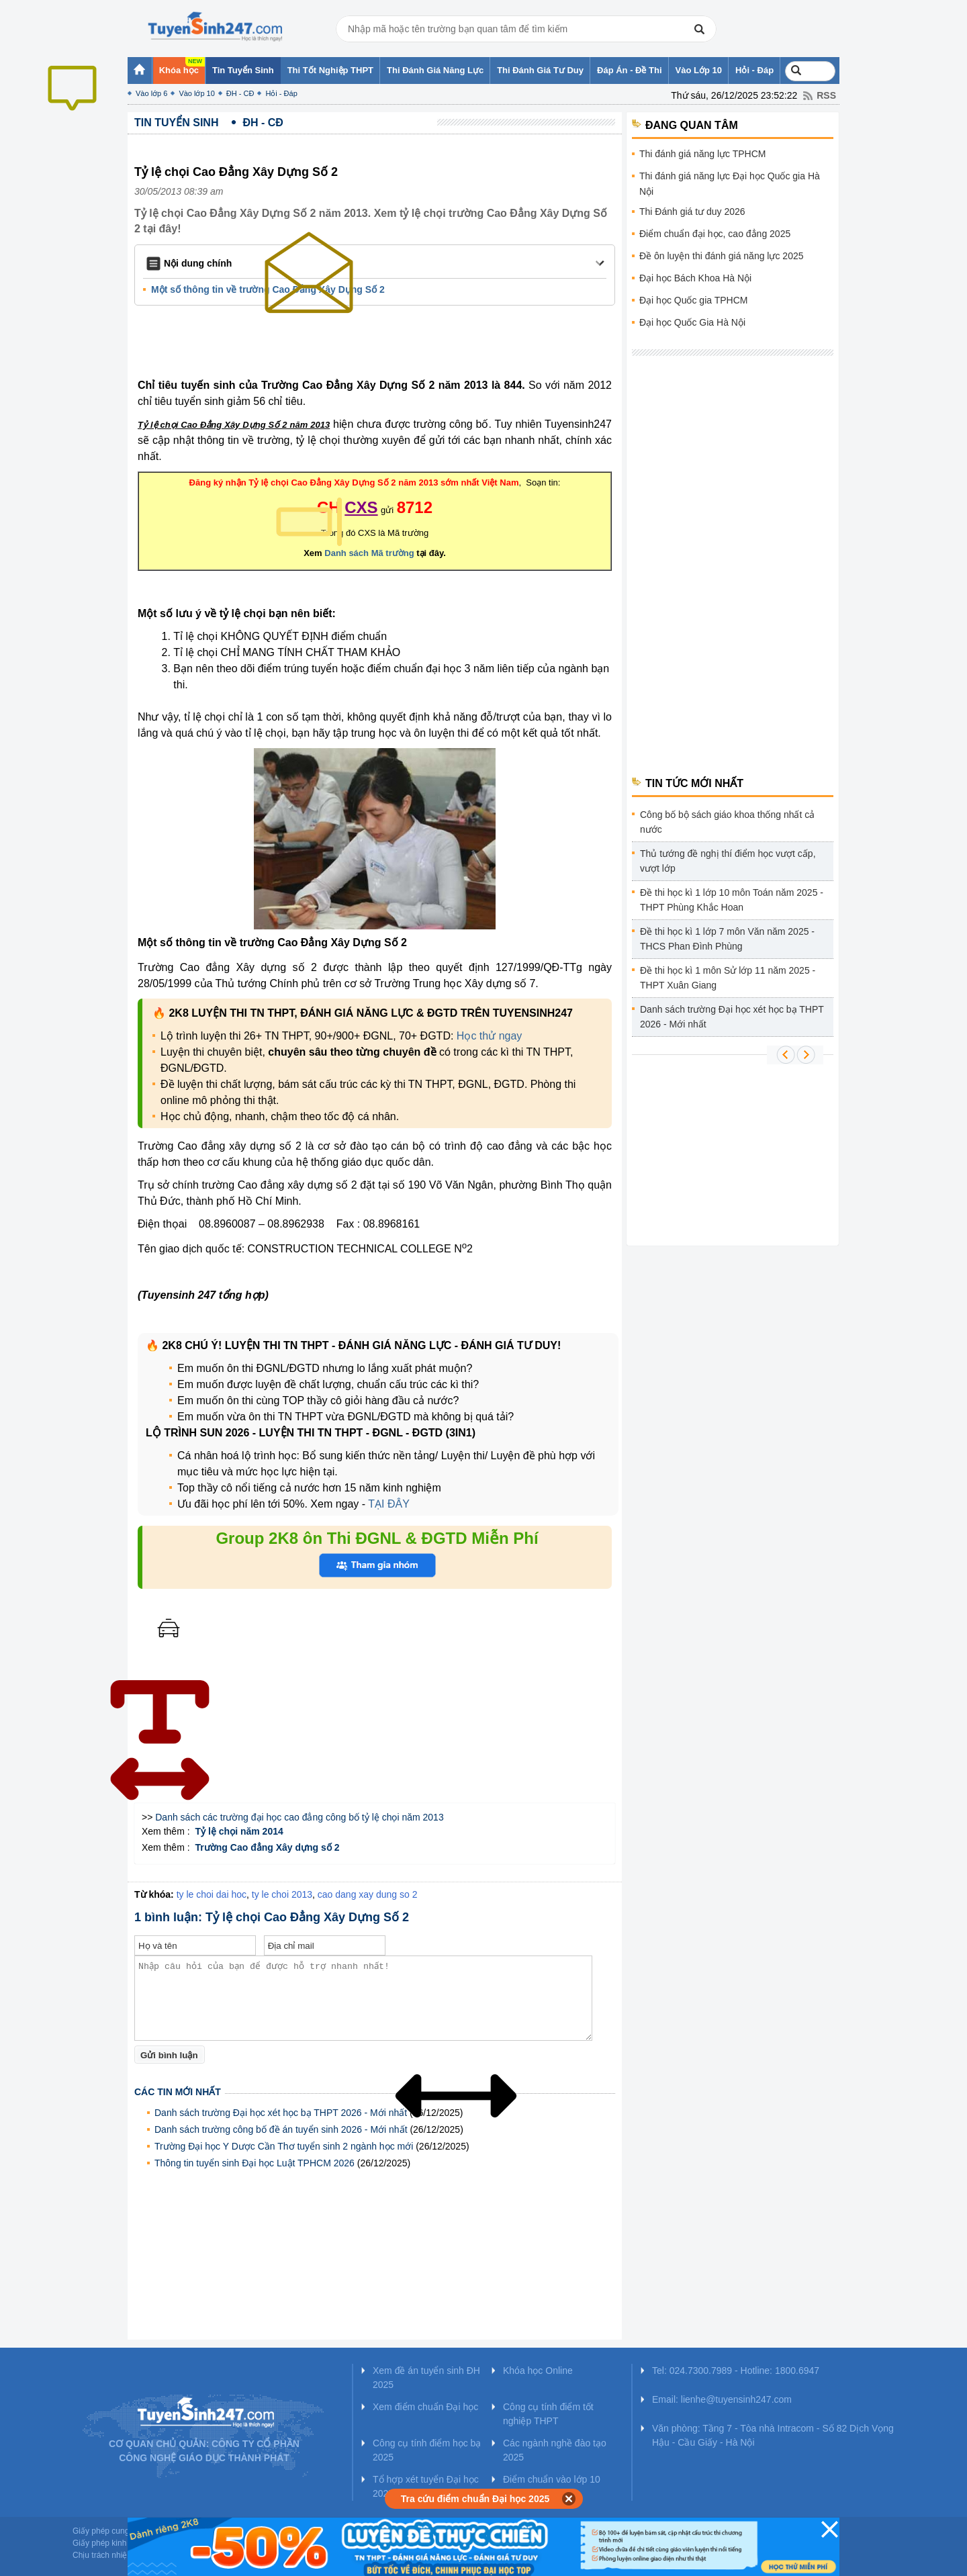 Image resolution: width=967 pixels, height=2576 pixels. I want to click on align content to the right, so click(310, 522).